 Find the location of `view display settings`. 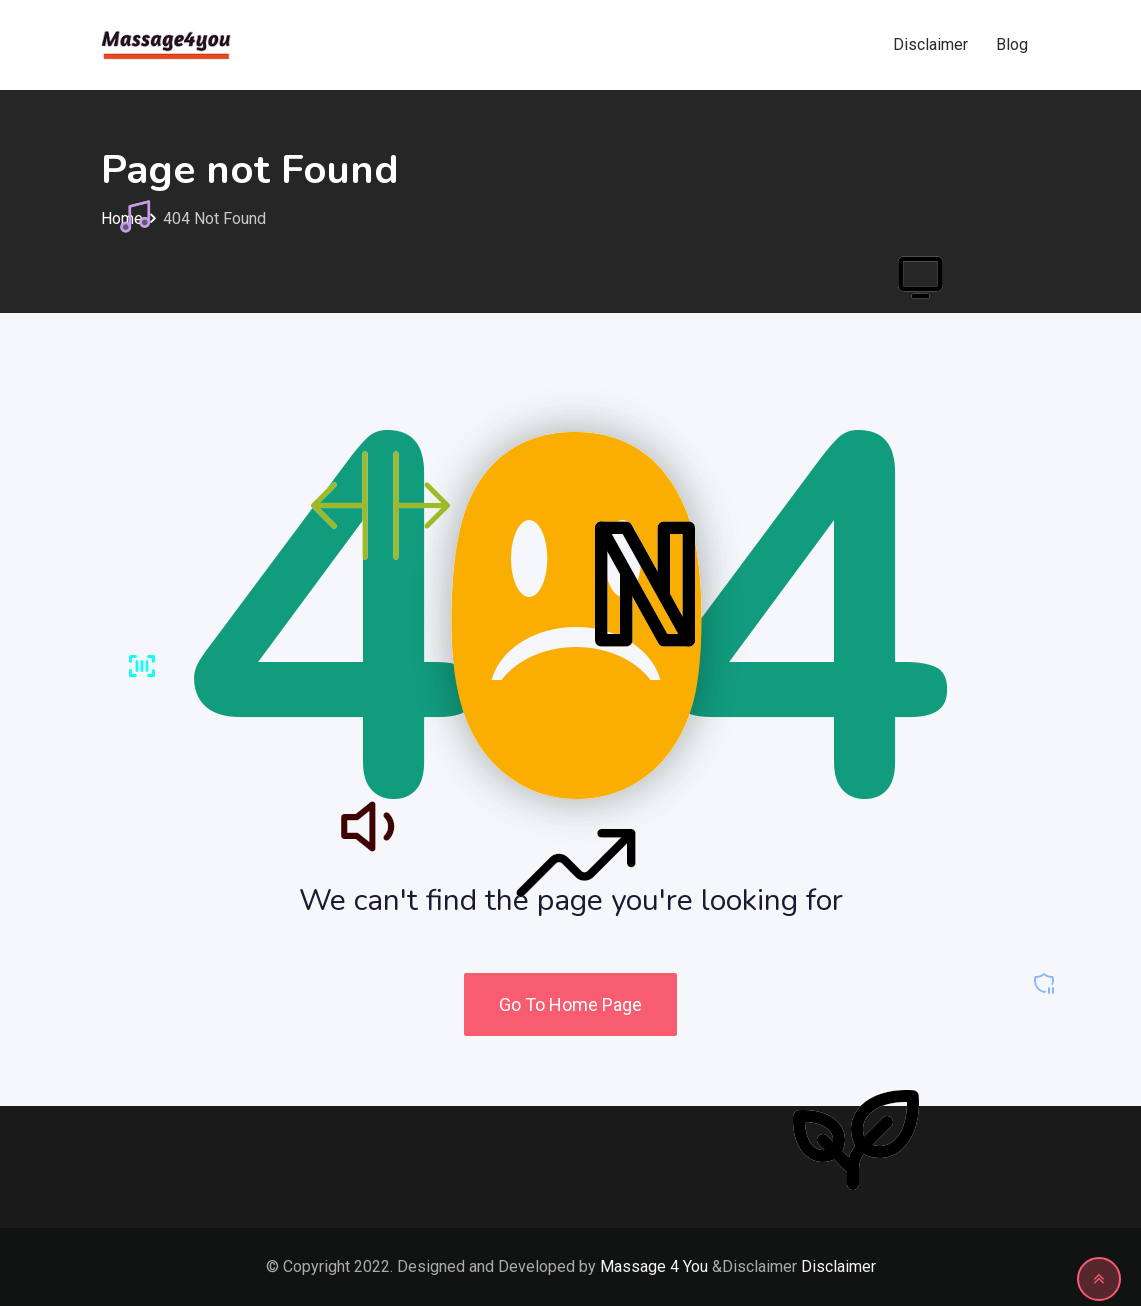

view display settings is located at coordinates (920, 275).